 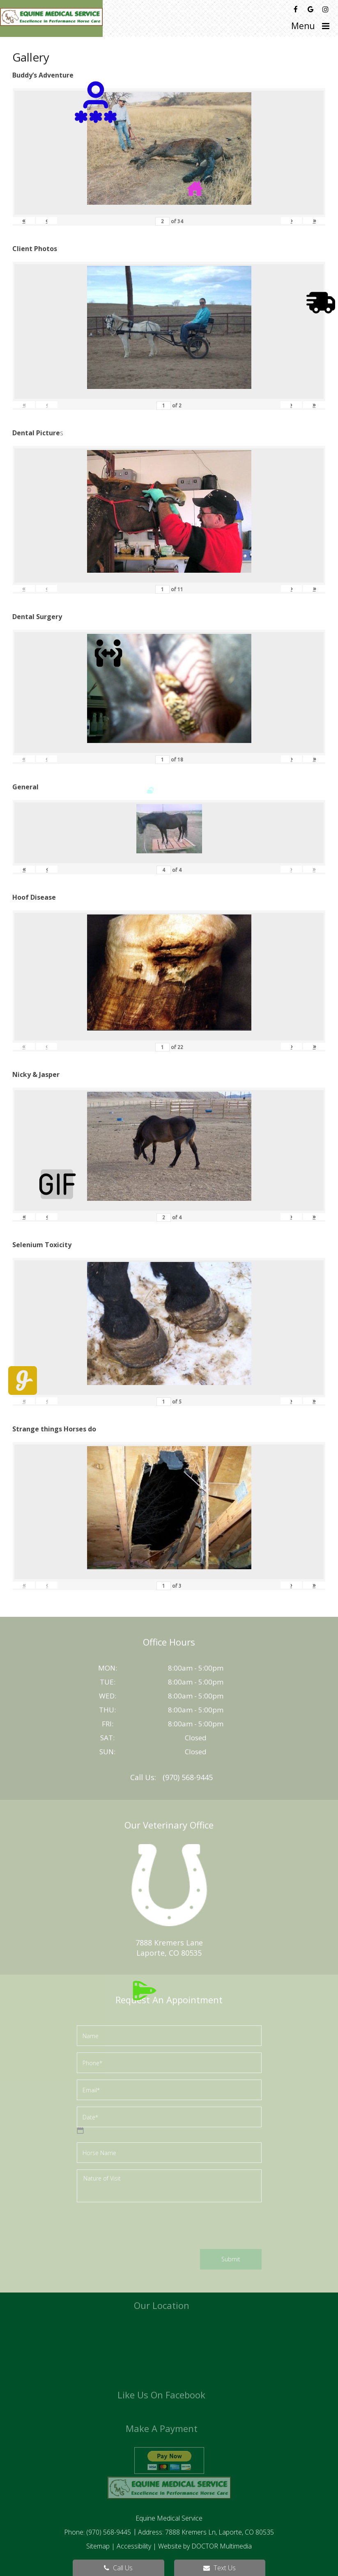 I want to click on view current weather conditions, so click(x=150, y=790).